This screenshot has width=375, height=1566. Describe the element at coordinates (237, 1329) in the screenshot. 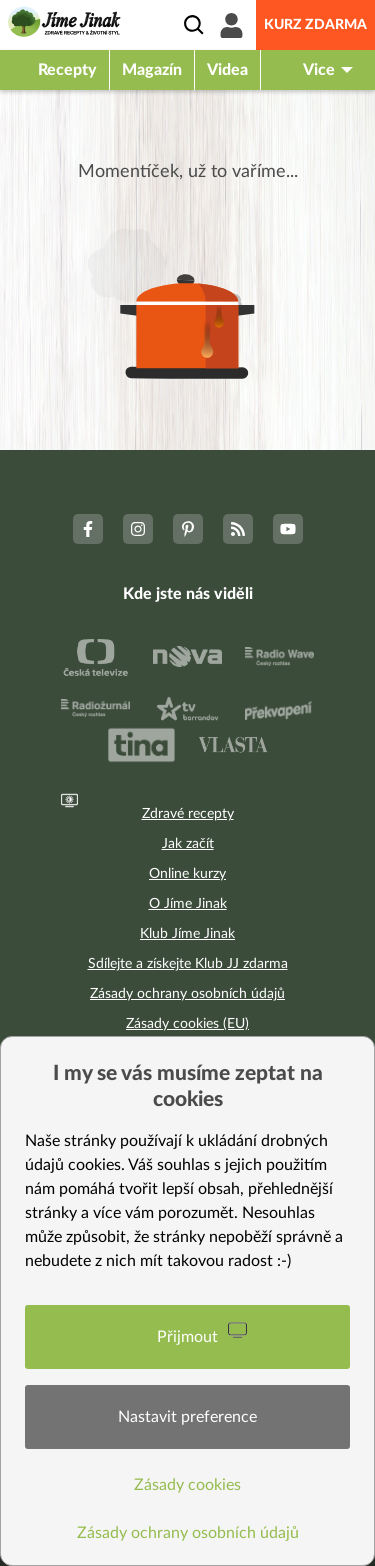

I see `access display settings` at that location.